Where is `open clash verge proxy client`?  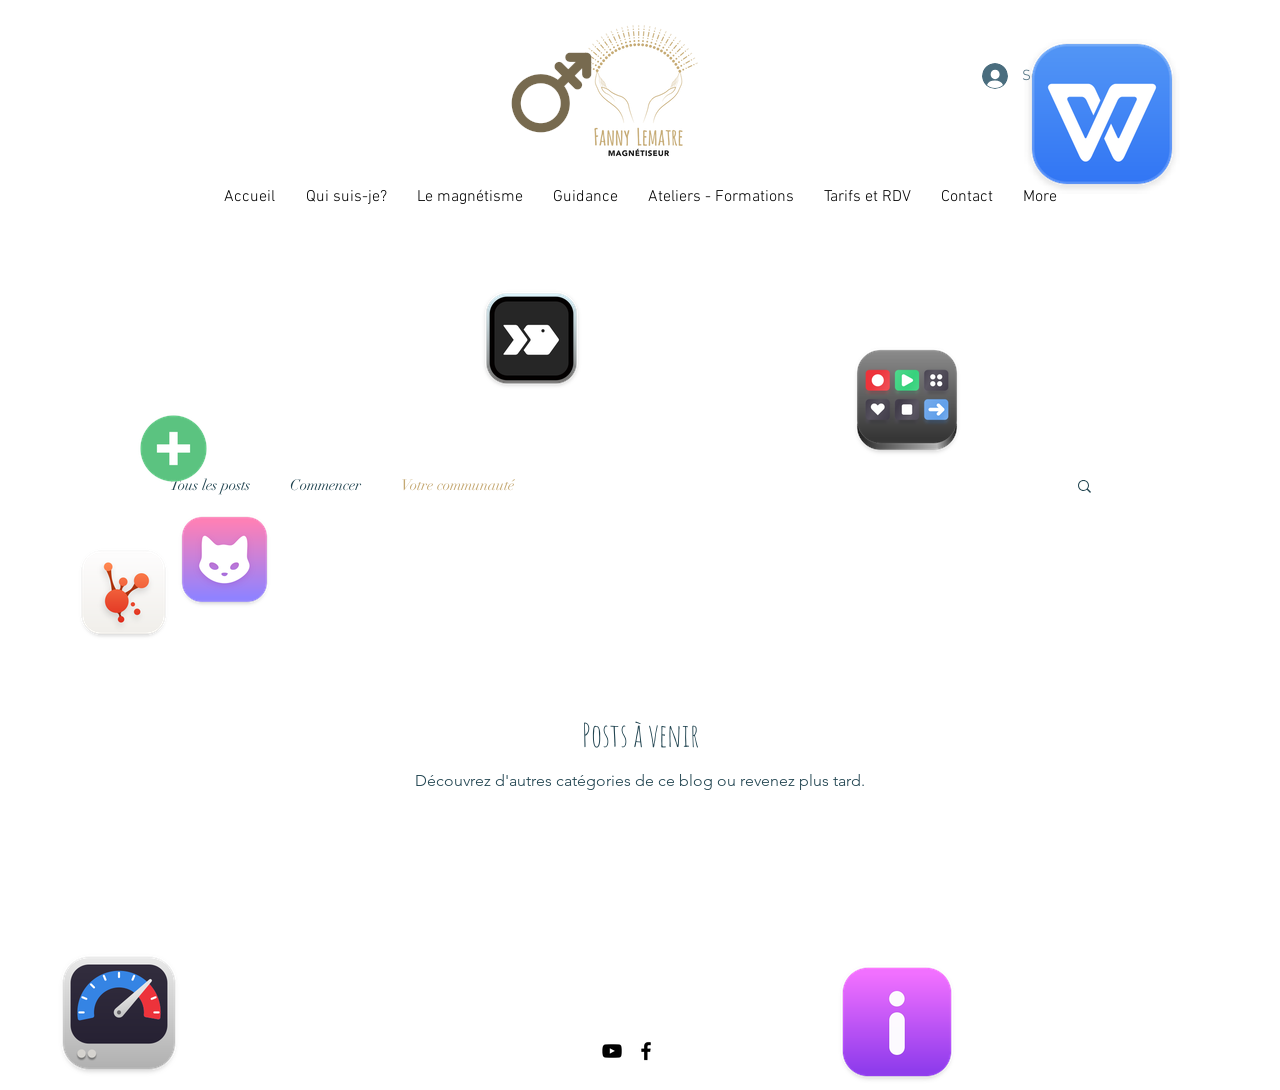
open clash verge proxy client is located at coordinates (224, 559).